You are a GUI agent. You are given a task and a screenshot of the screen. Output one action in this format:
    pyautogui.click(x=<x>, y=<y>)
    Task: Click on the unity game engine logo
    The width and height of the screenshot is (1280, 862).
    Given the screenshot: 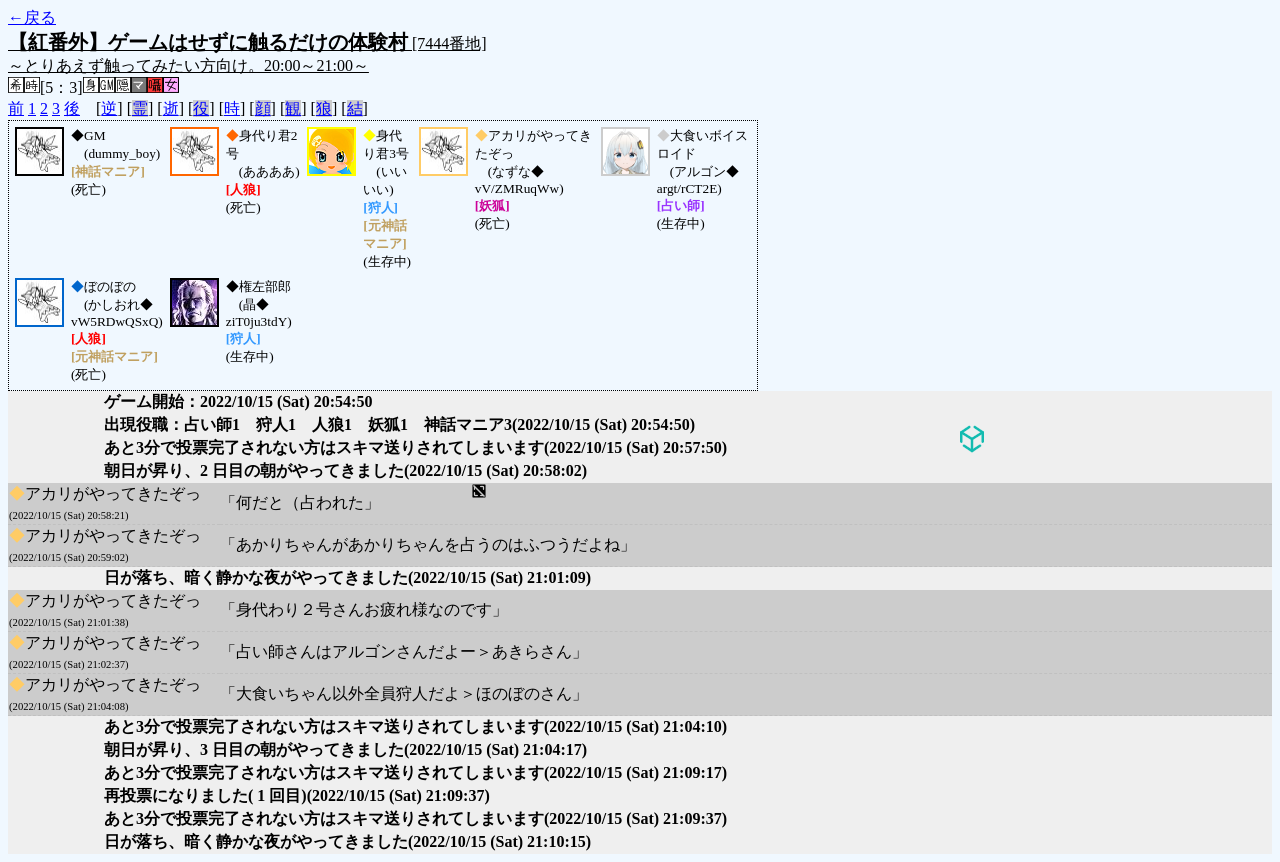 What is the action you would take?
    pyautogui.click(x=972, y=439)
    